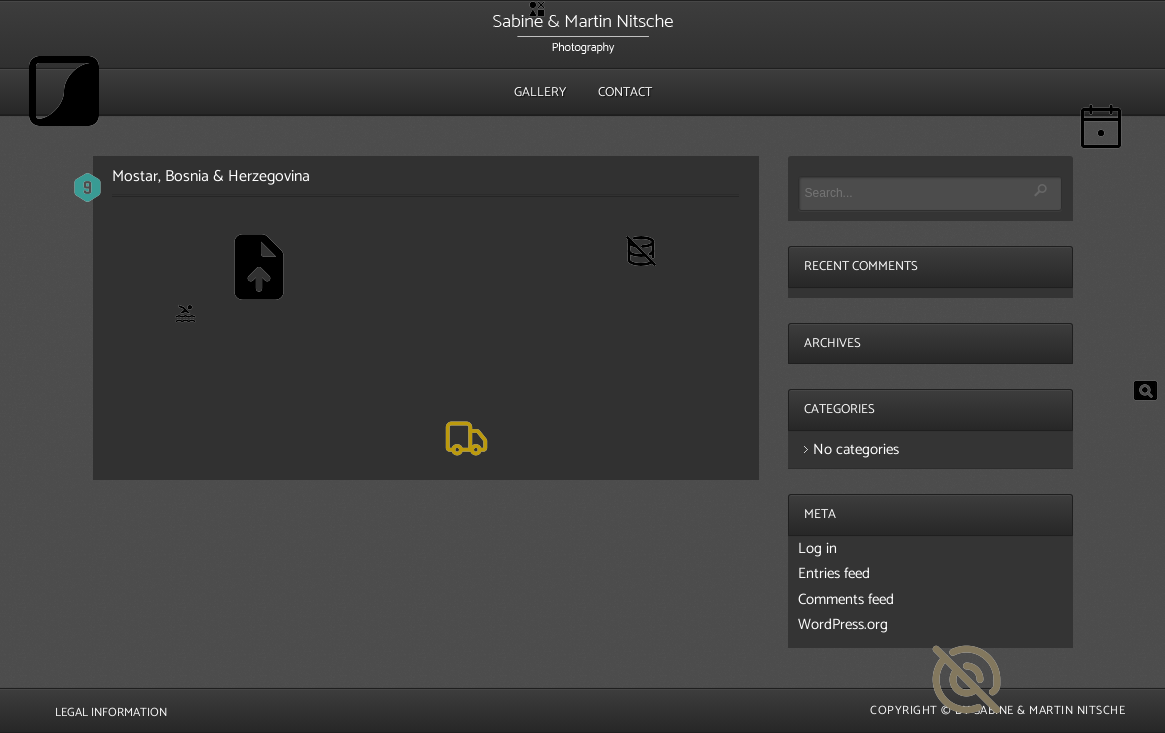 This screenshot has height=733, width=1165. I want to click on upload a file, so click(259, 267).